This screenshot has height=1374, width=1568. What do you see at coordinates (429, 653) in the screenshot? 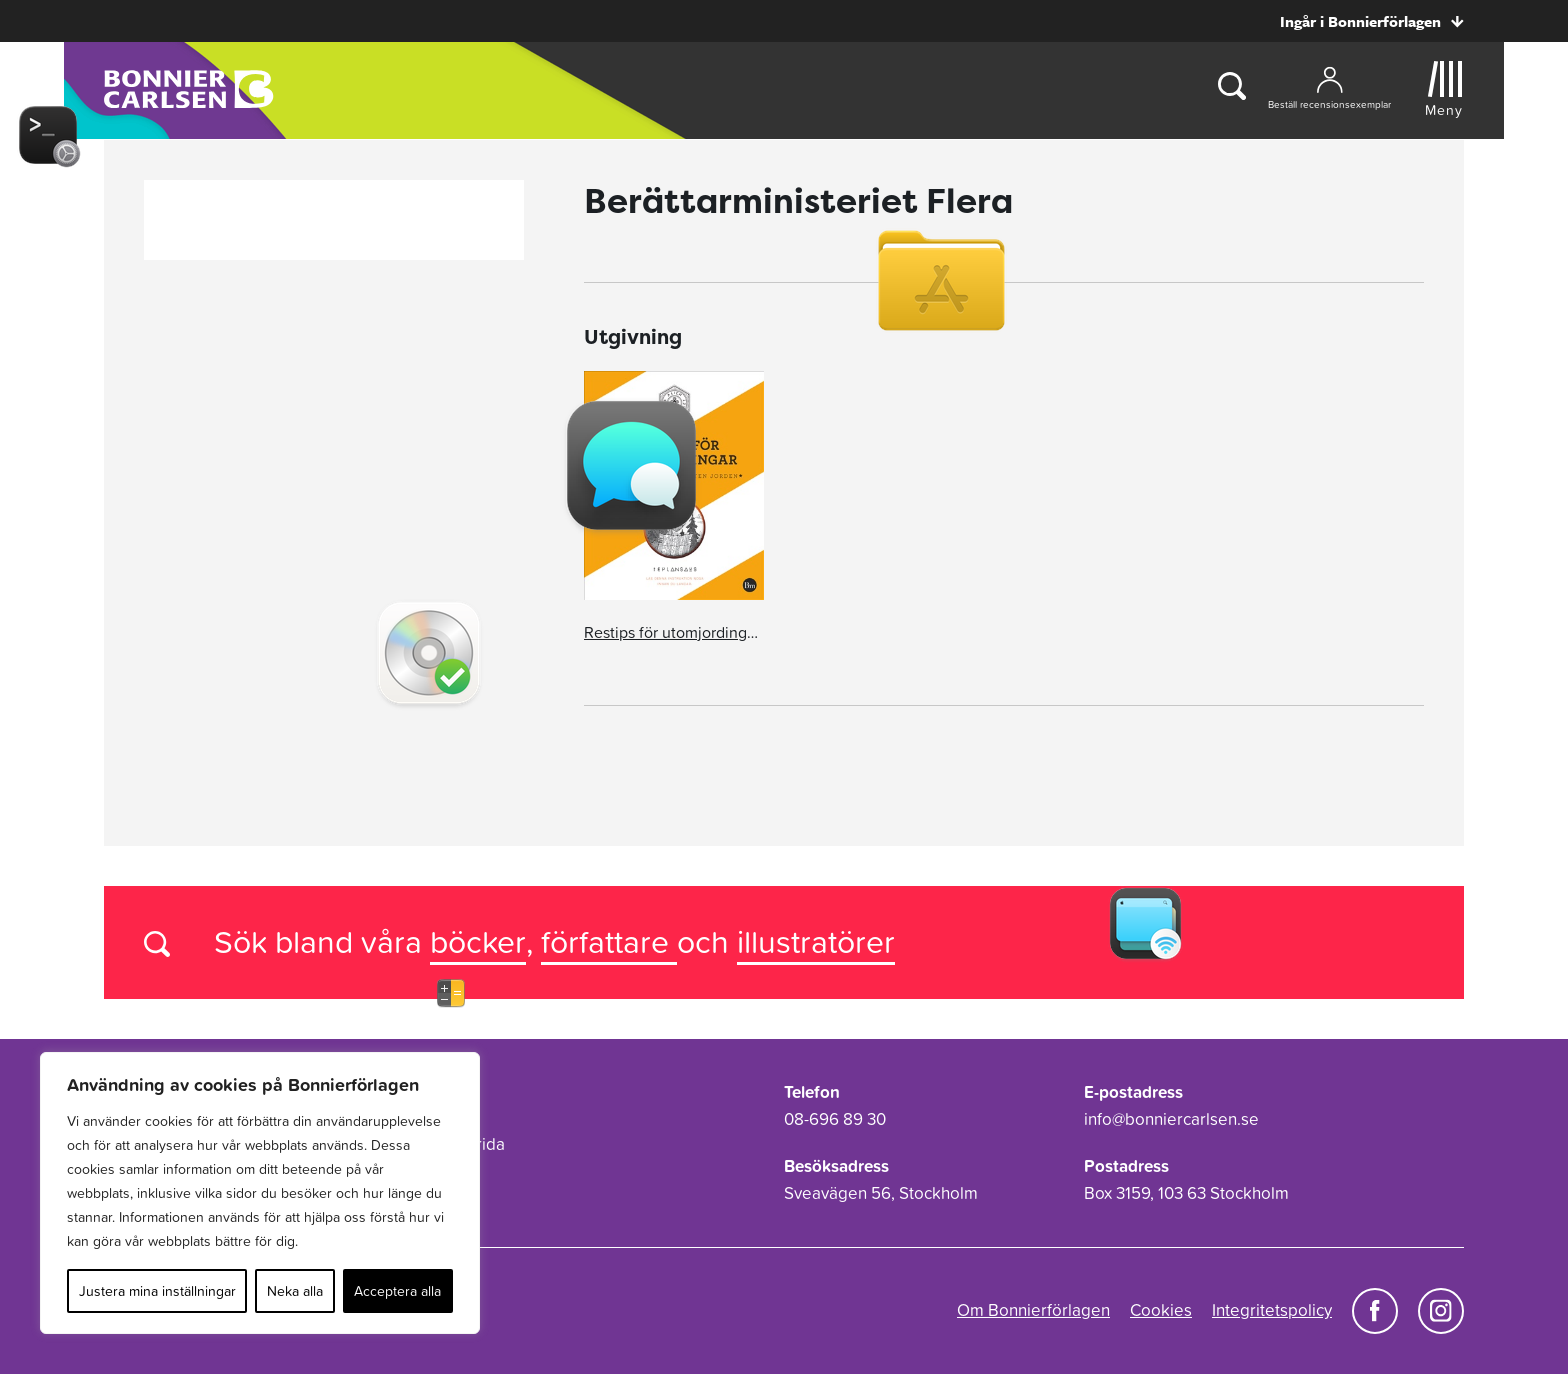
I see `optical drive verified and ready` at bounding box center [429, 653].